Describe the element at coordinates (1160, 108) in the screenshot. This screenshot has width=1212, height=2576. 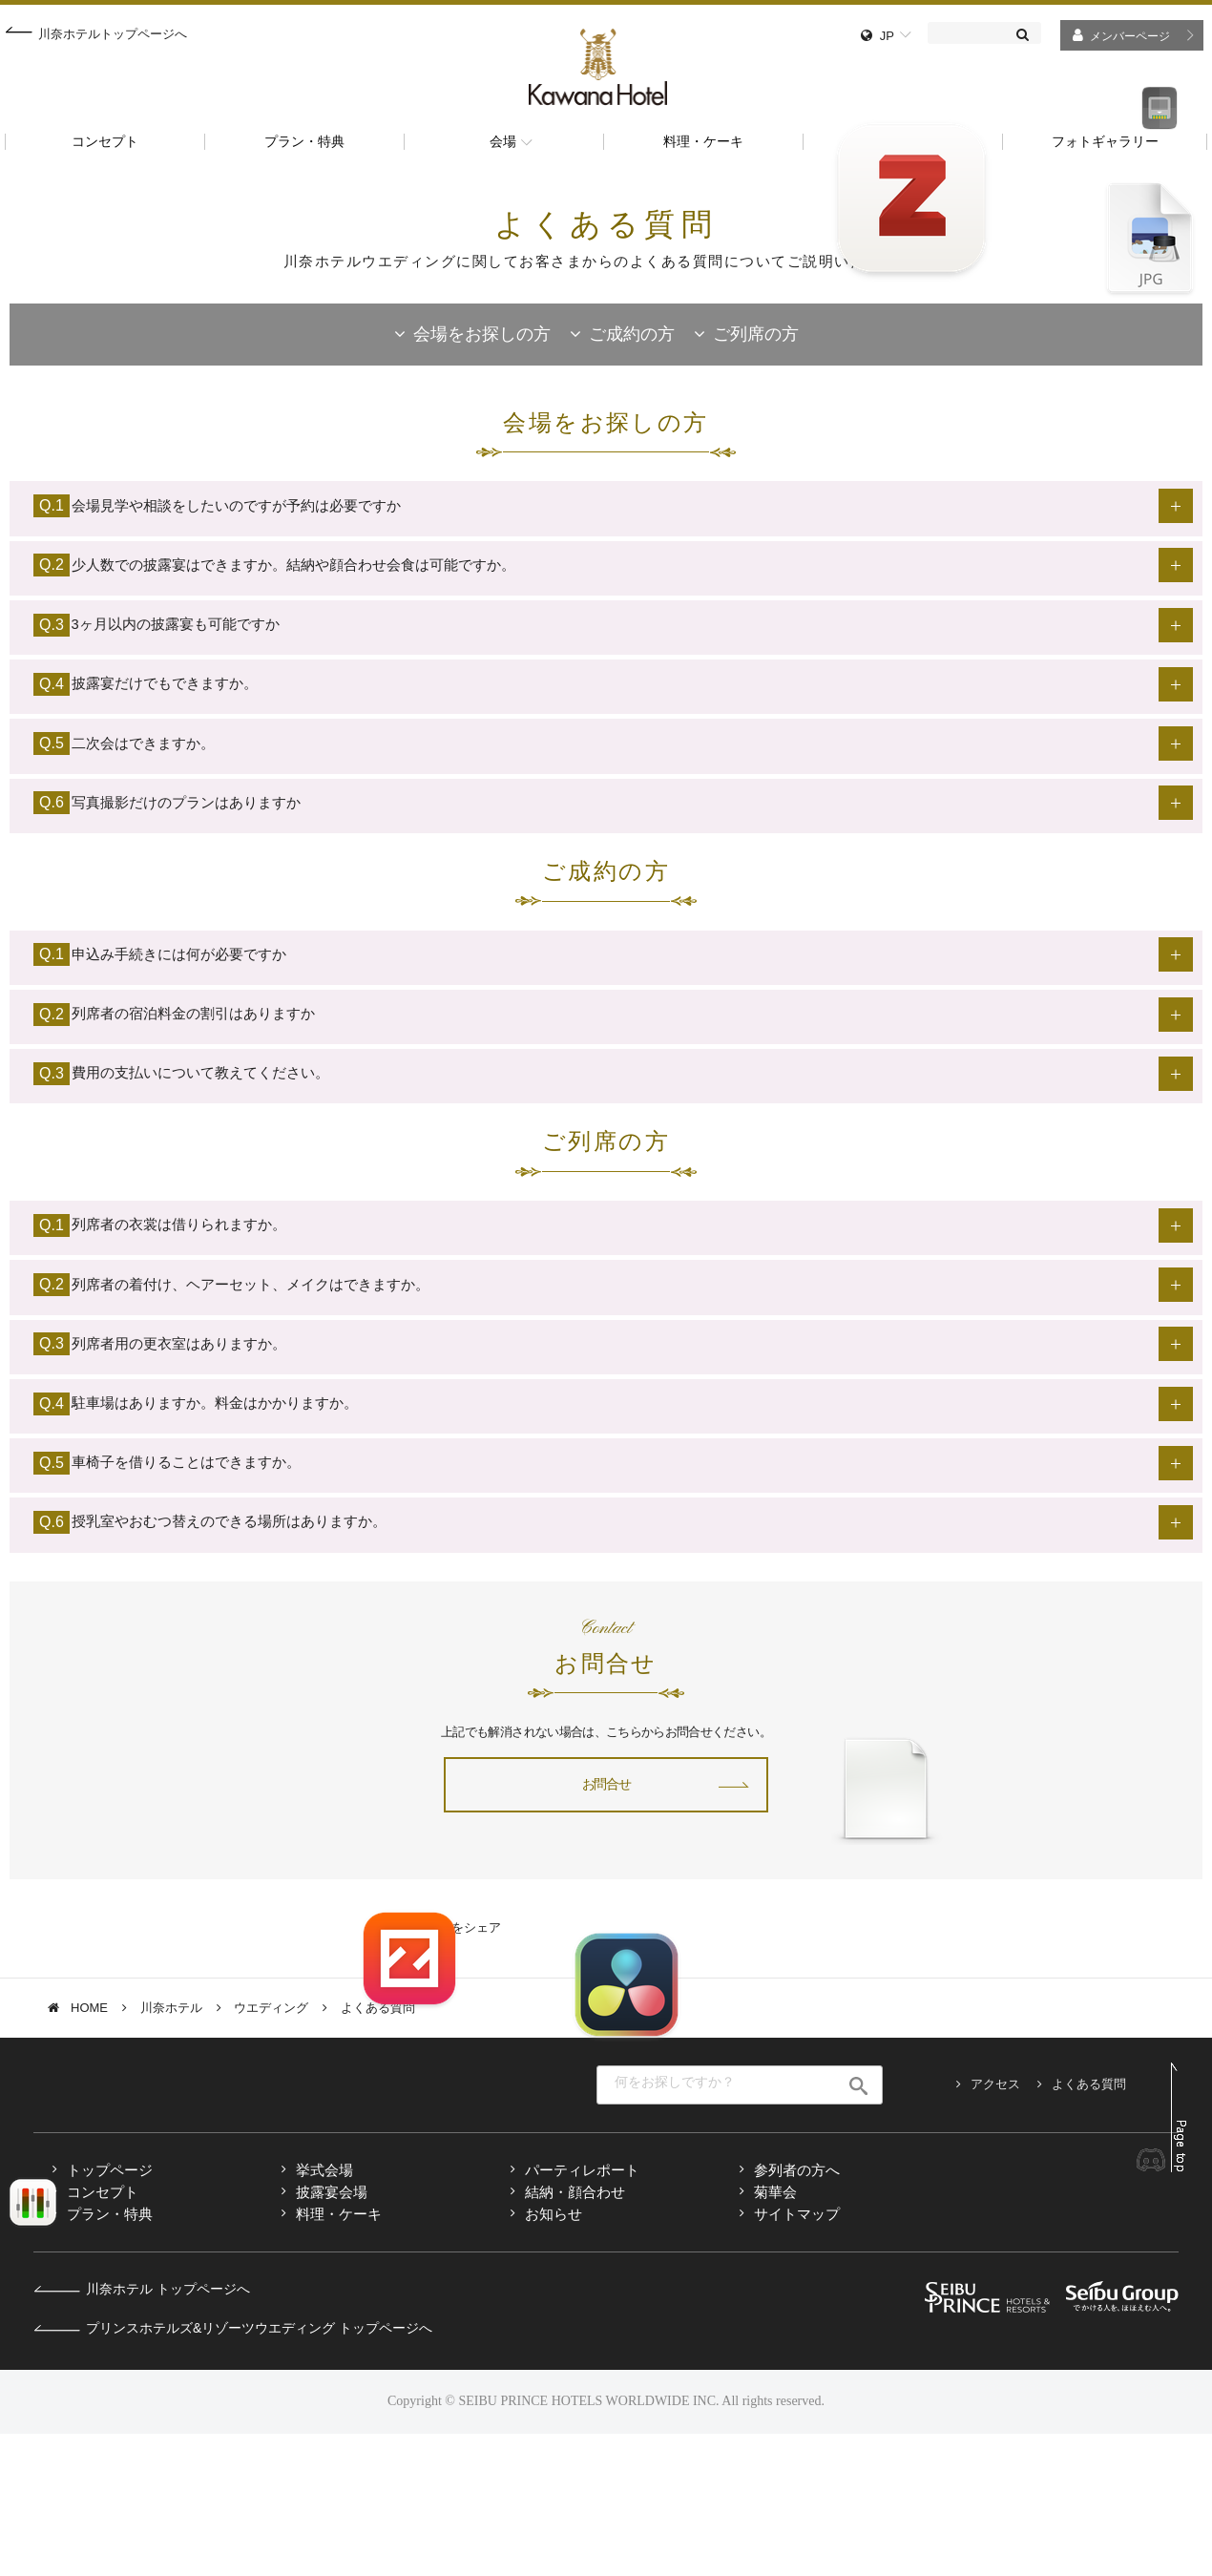
I see `game boy advance ROM file` at that location.